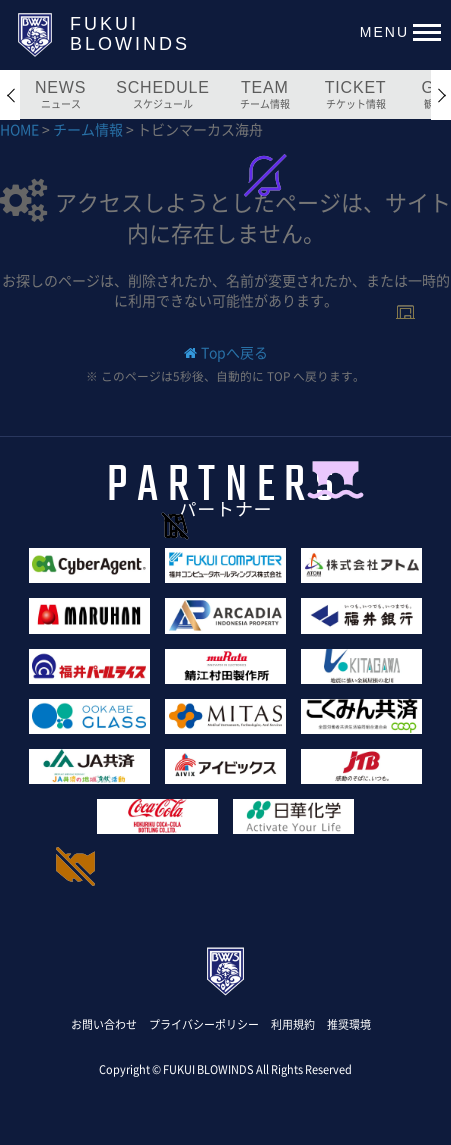 This screenshot has width=451, height=1145. Describe the element at coordinates (75, 866) in the screenshot. I see `indicates agreement or partnership is cancelled` at that location.